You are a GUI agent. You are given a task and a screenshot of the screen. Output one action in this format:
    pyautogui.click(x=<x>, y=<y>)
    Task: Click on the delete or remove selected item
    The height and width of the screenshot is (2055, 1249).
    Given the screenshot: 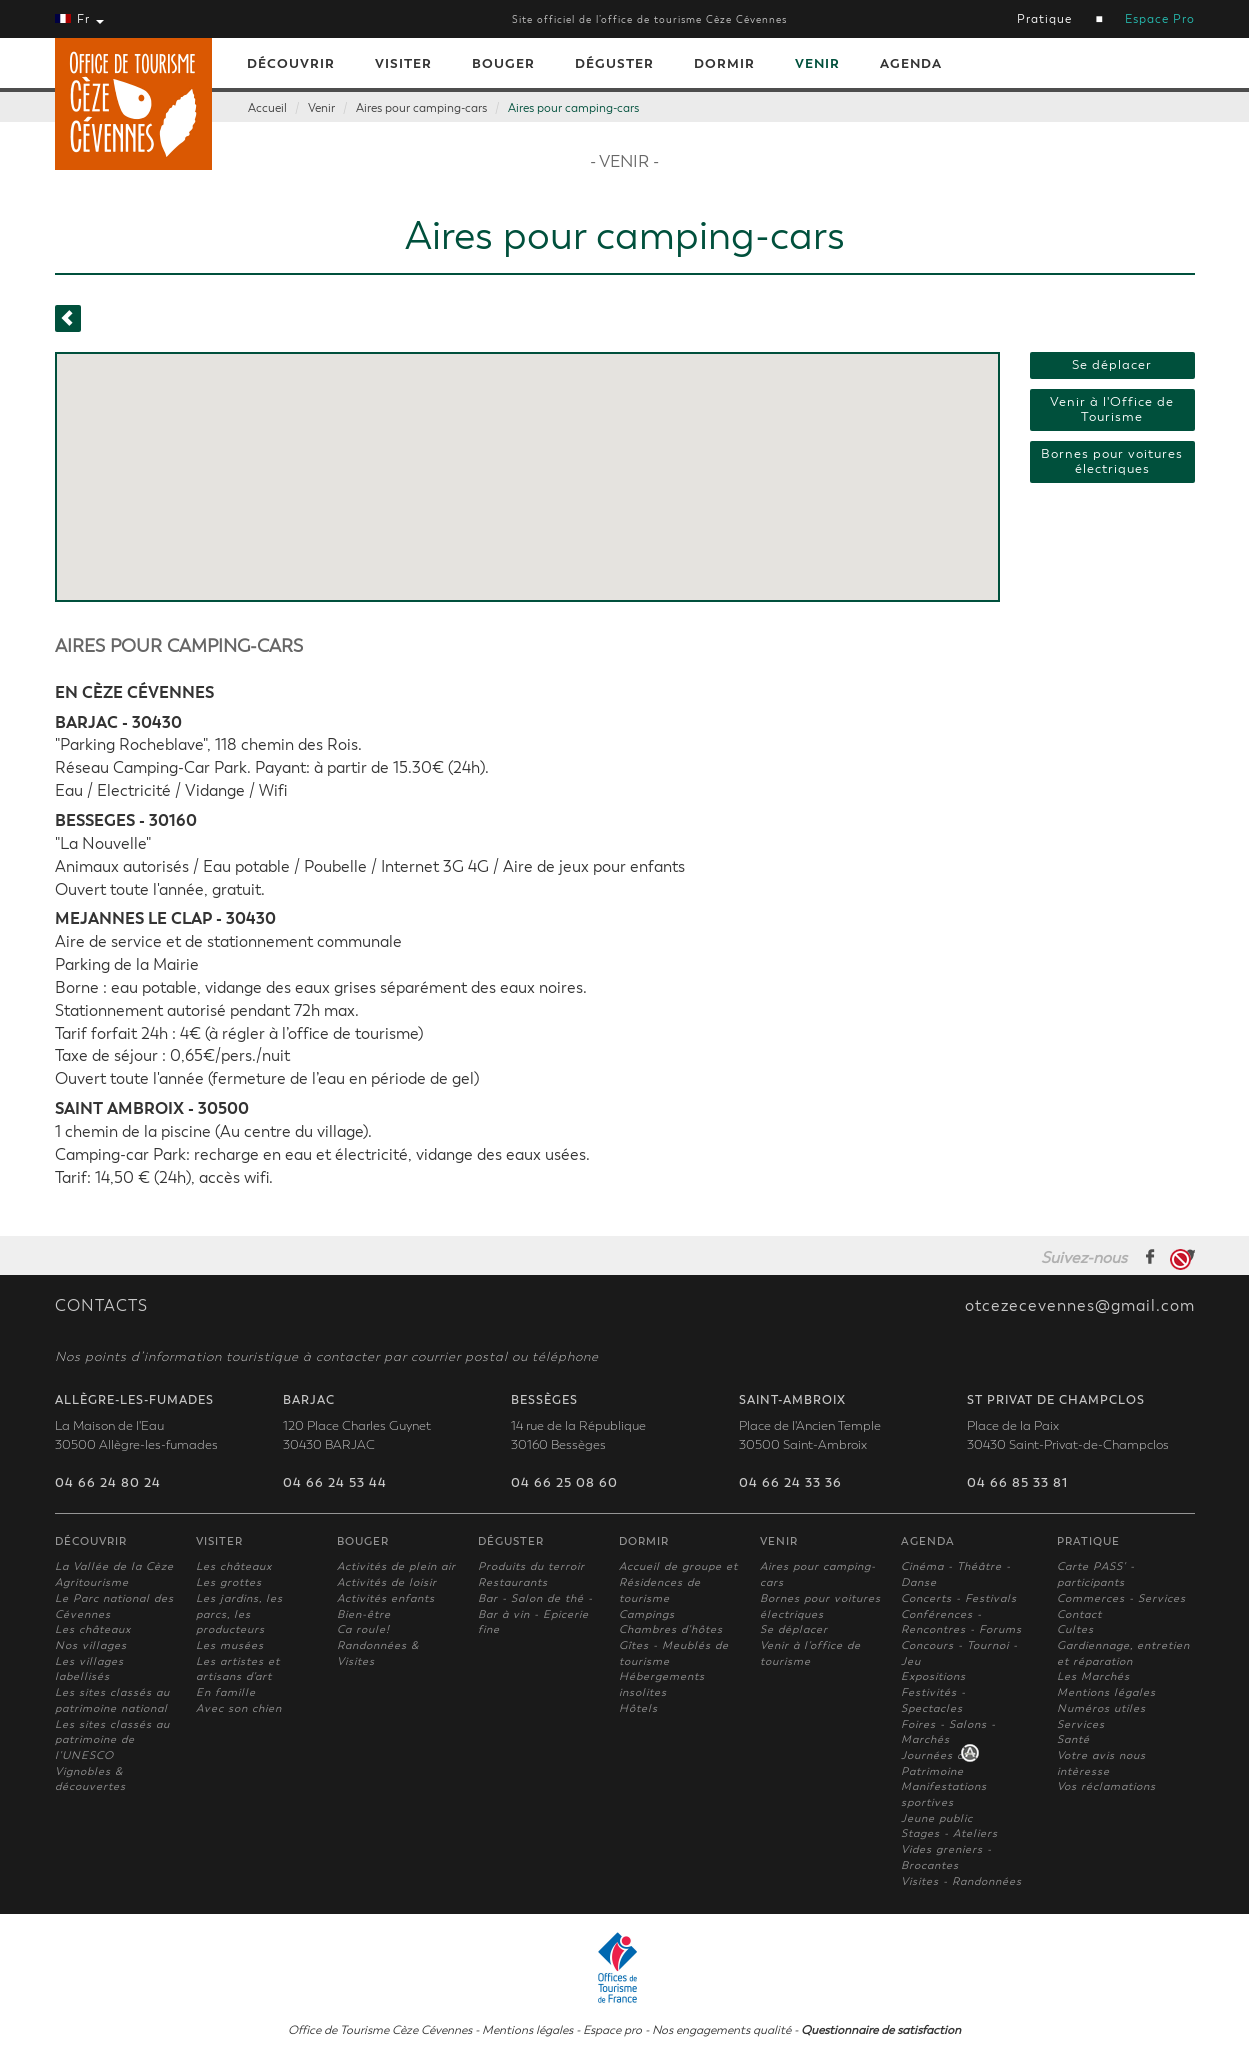 What is the action you would take?
    pyautogui.click(x=1180, y=1259)
    